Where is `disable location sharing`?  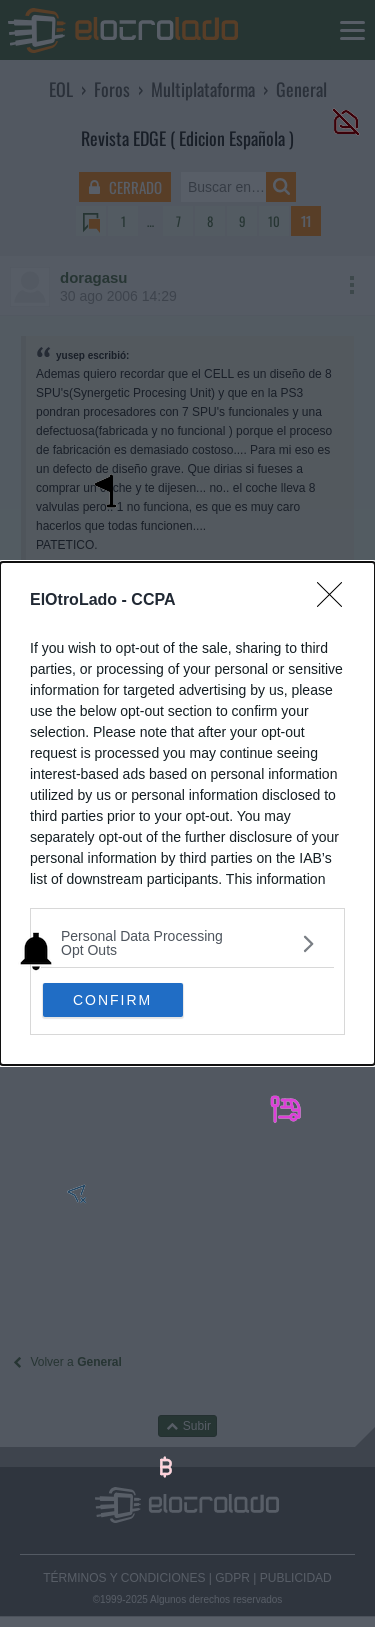 disable location sharing is located at coordinates (76, 1193).